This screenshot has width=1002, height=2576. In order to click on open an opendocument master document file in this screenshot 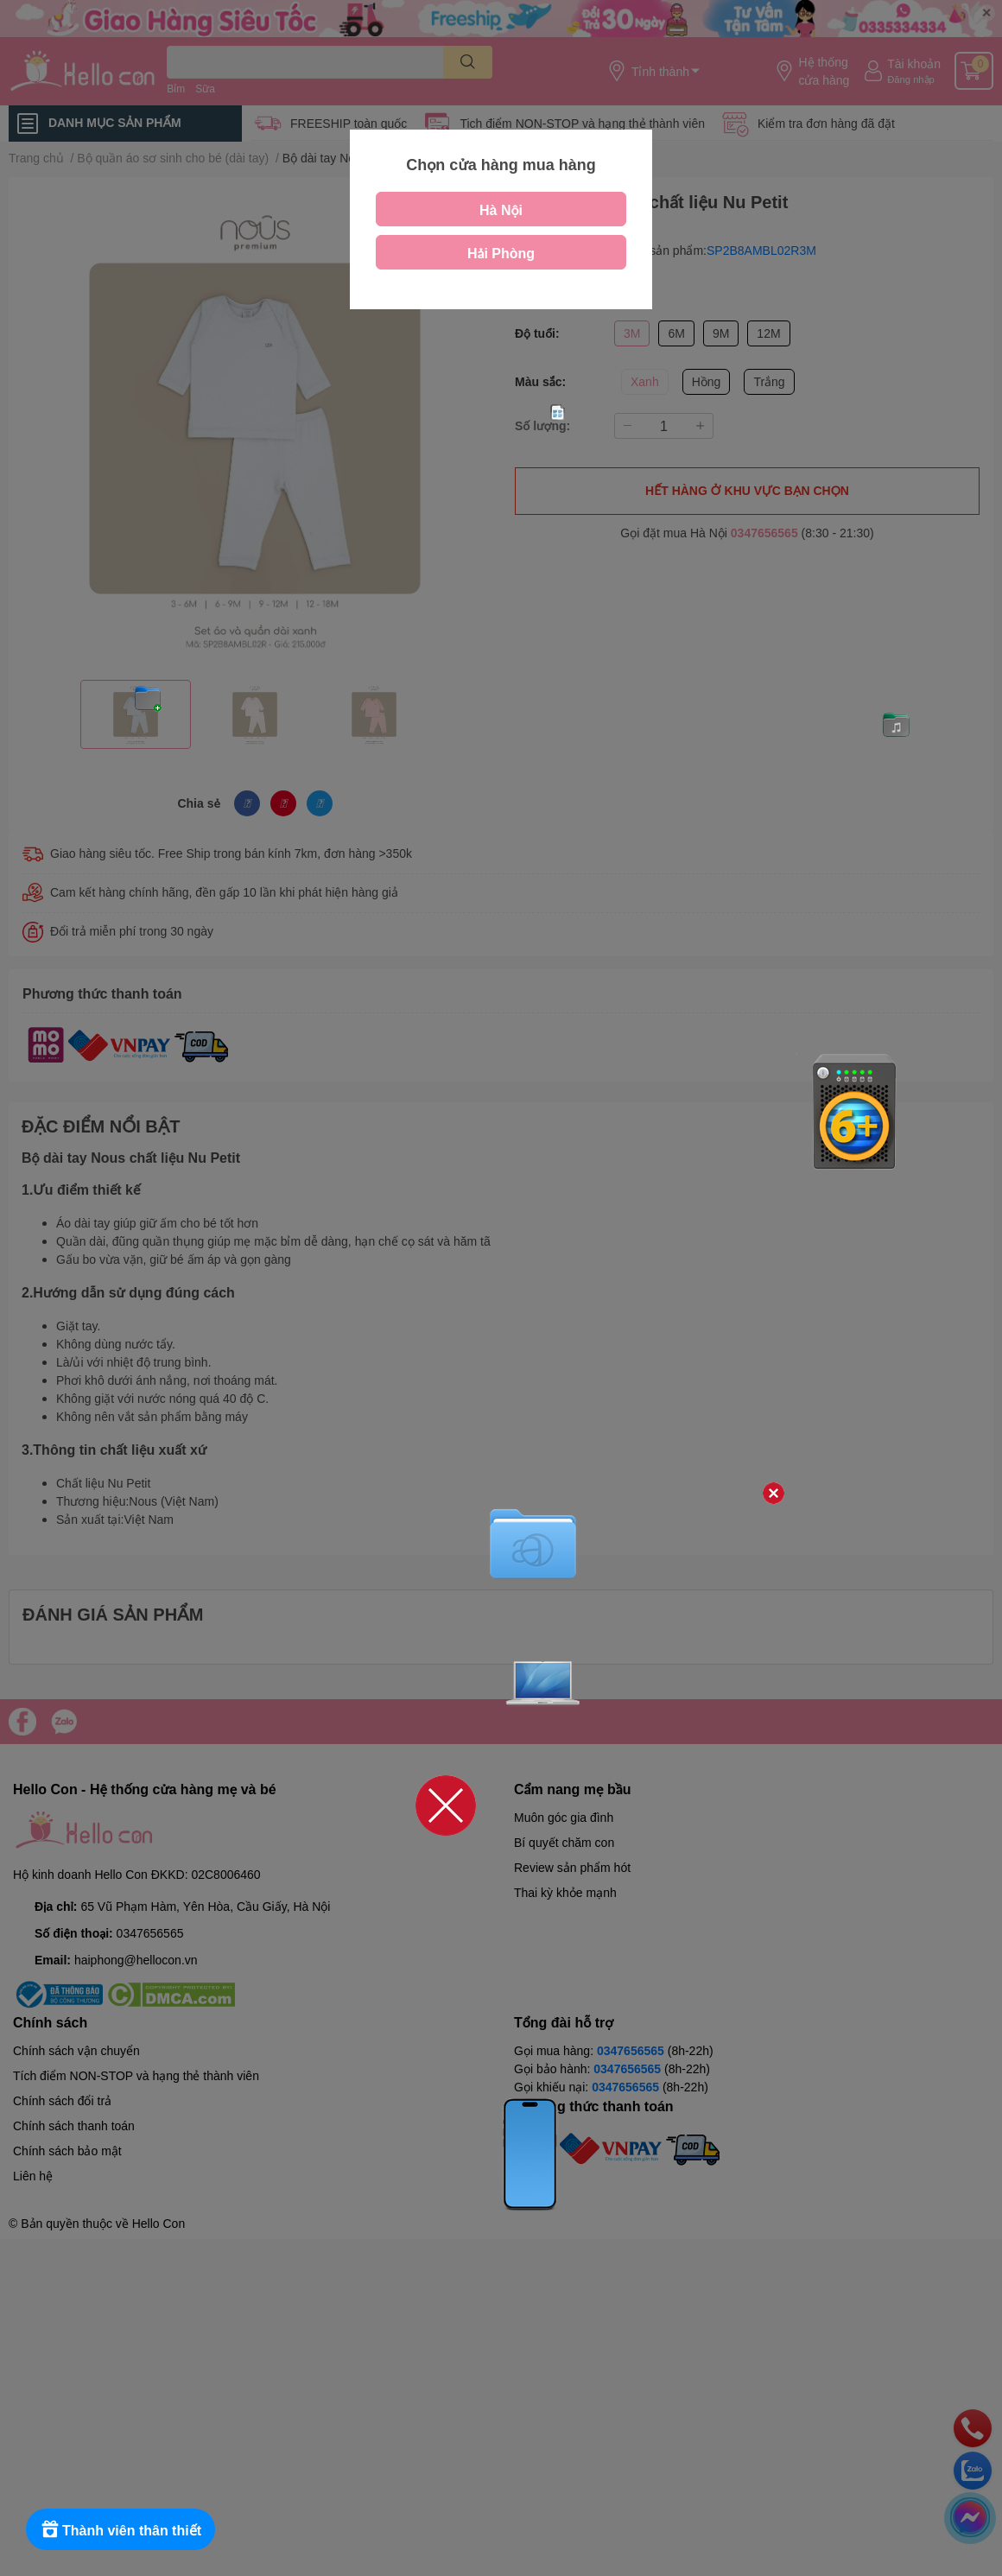, I will do `click(557, 412)`.